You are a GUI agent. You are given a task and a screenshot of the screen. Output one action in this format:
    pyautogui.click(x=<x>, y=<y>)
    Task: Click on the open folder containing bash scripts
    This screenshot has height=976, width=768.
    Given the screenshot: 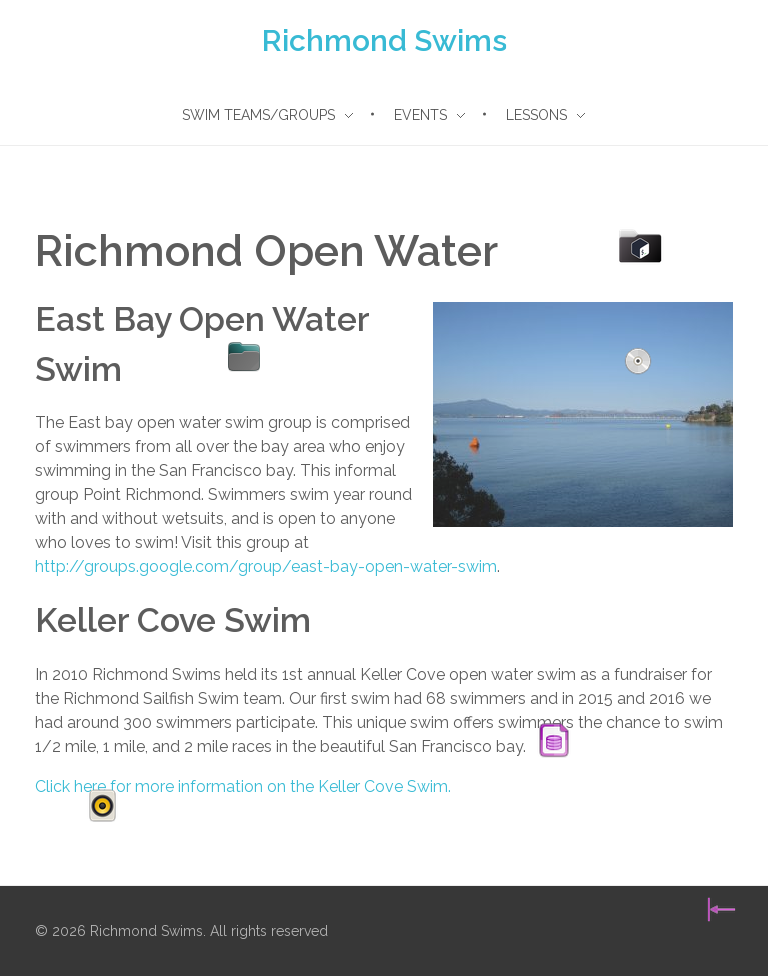 What is the action you would take?
    pyautogui.click(x=640, y=247)
    